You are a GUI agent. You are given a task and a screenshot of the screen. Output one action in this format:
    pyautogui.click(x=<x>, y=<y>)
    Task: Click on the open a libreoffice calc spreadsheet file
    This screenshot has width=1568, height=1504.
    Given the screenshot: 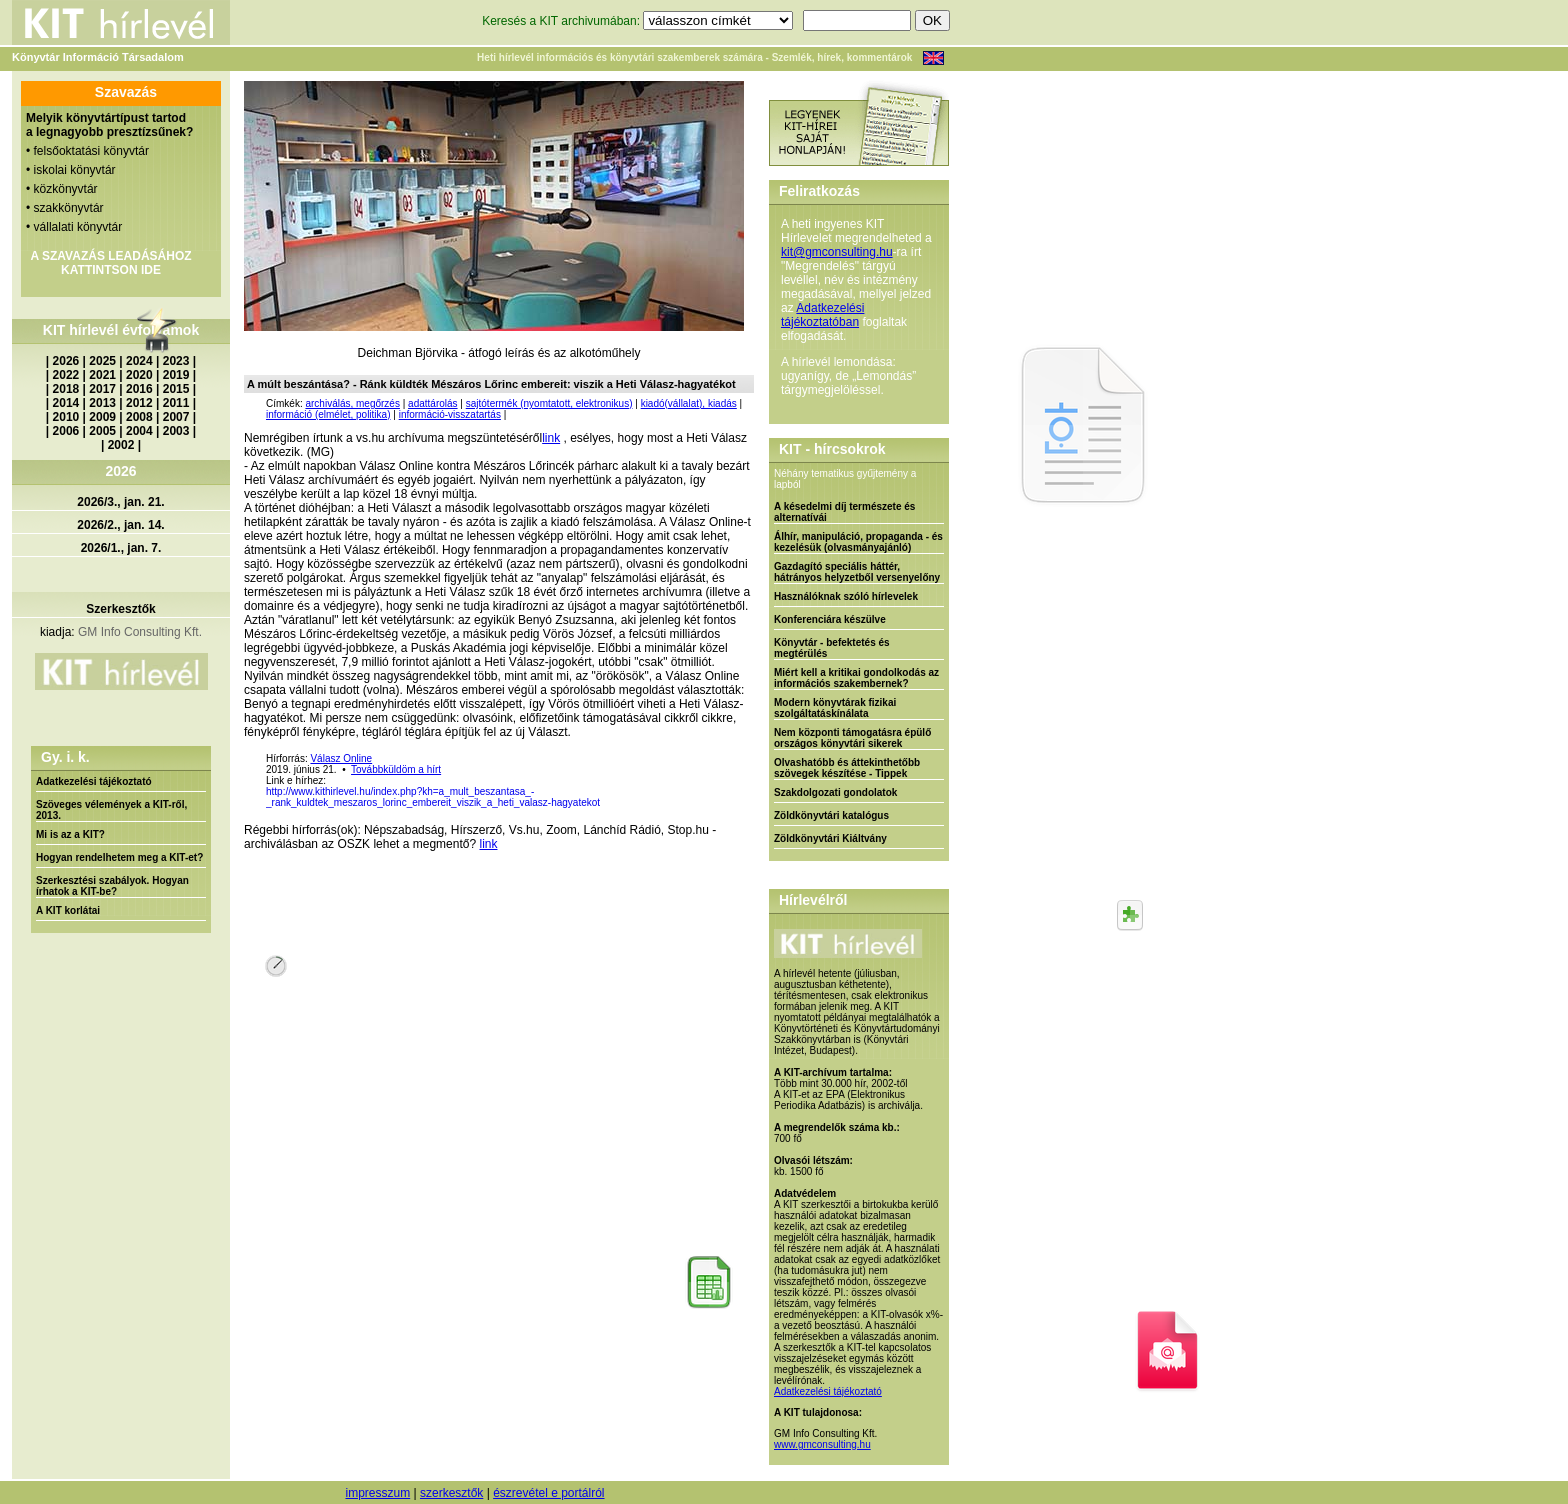 What is the action you would take?
    pyautogui.click(x=709, y=1282)
    